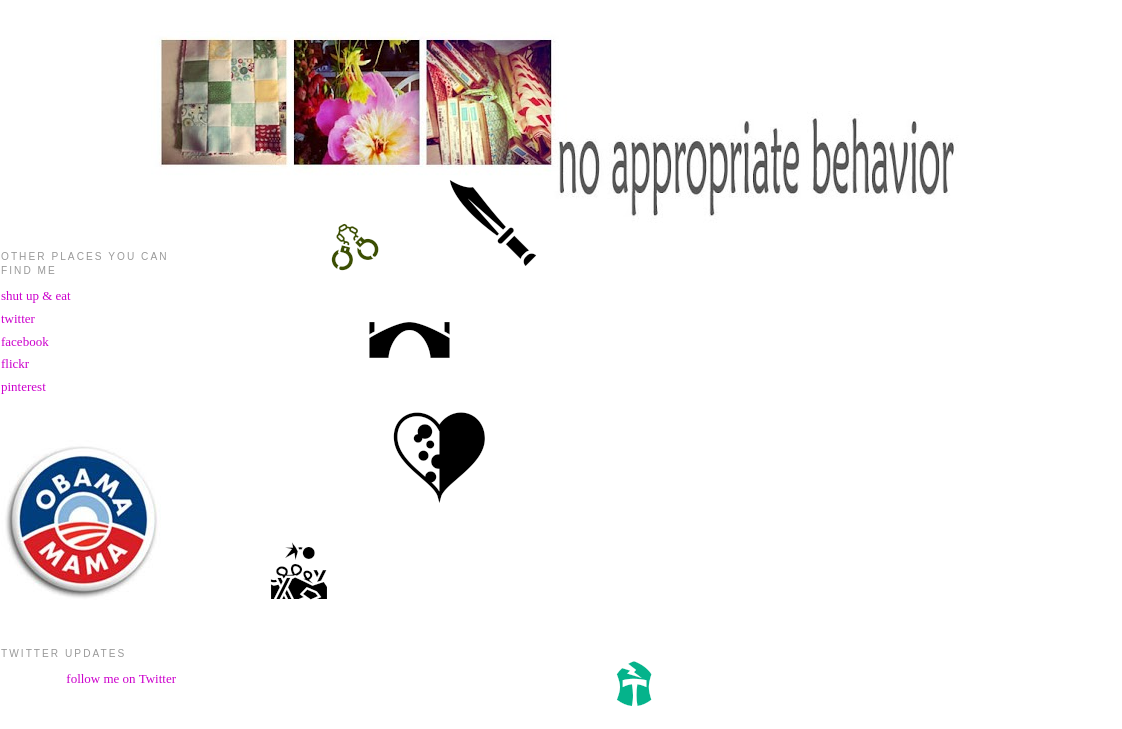  I want to click on build or place a bridge structure, so click(409, 320).